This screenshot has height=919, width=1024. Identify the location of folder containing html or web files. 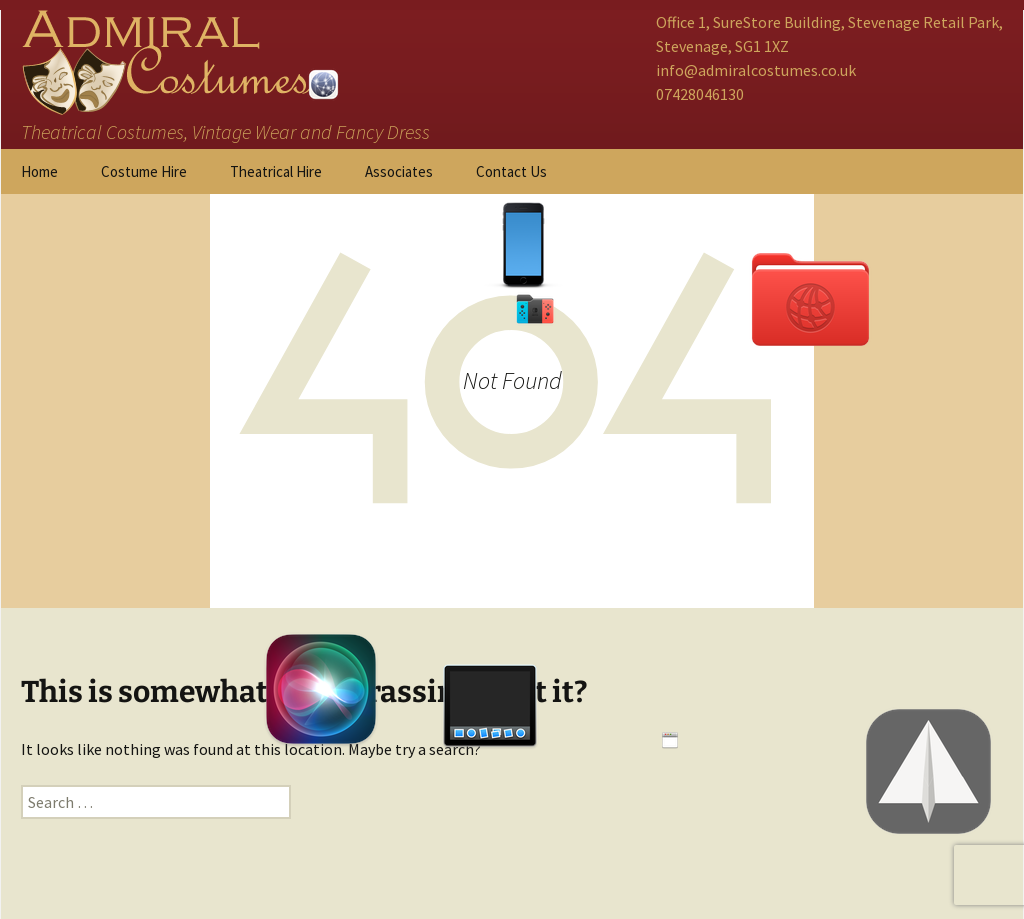
(810, 299).